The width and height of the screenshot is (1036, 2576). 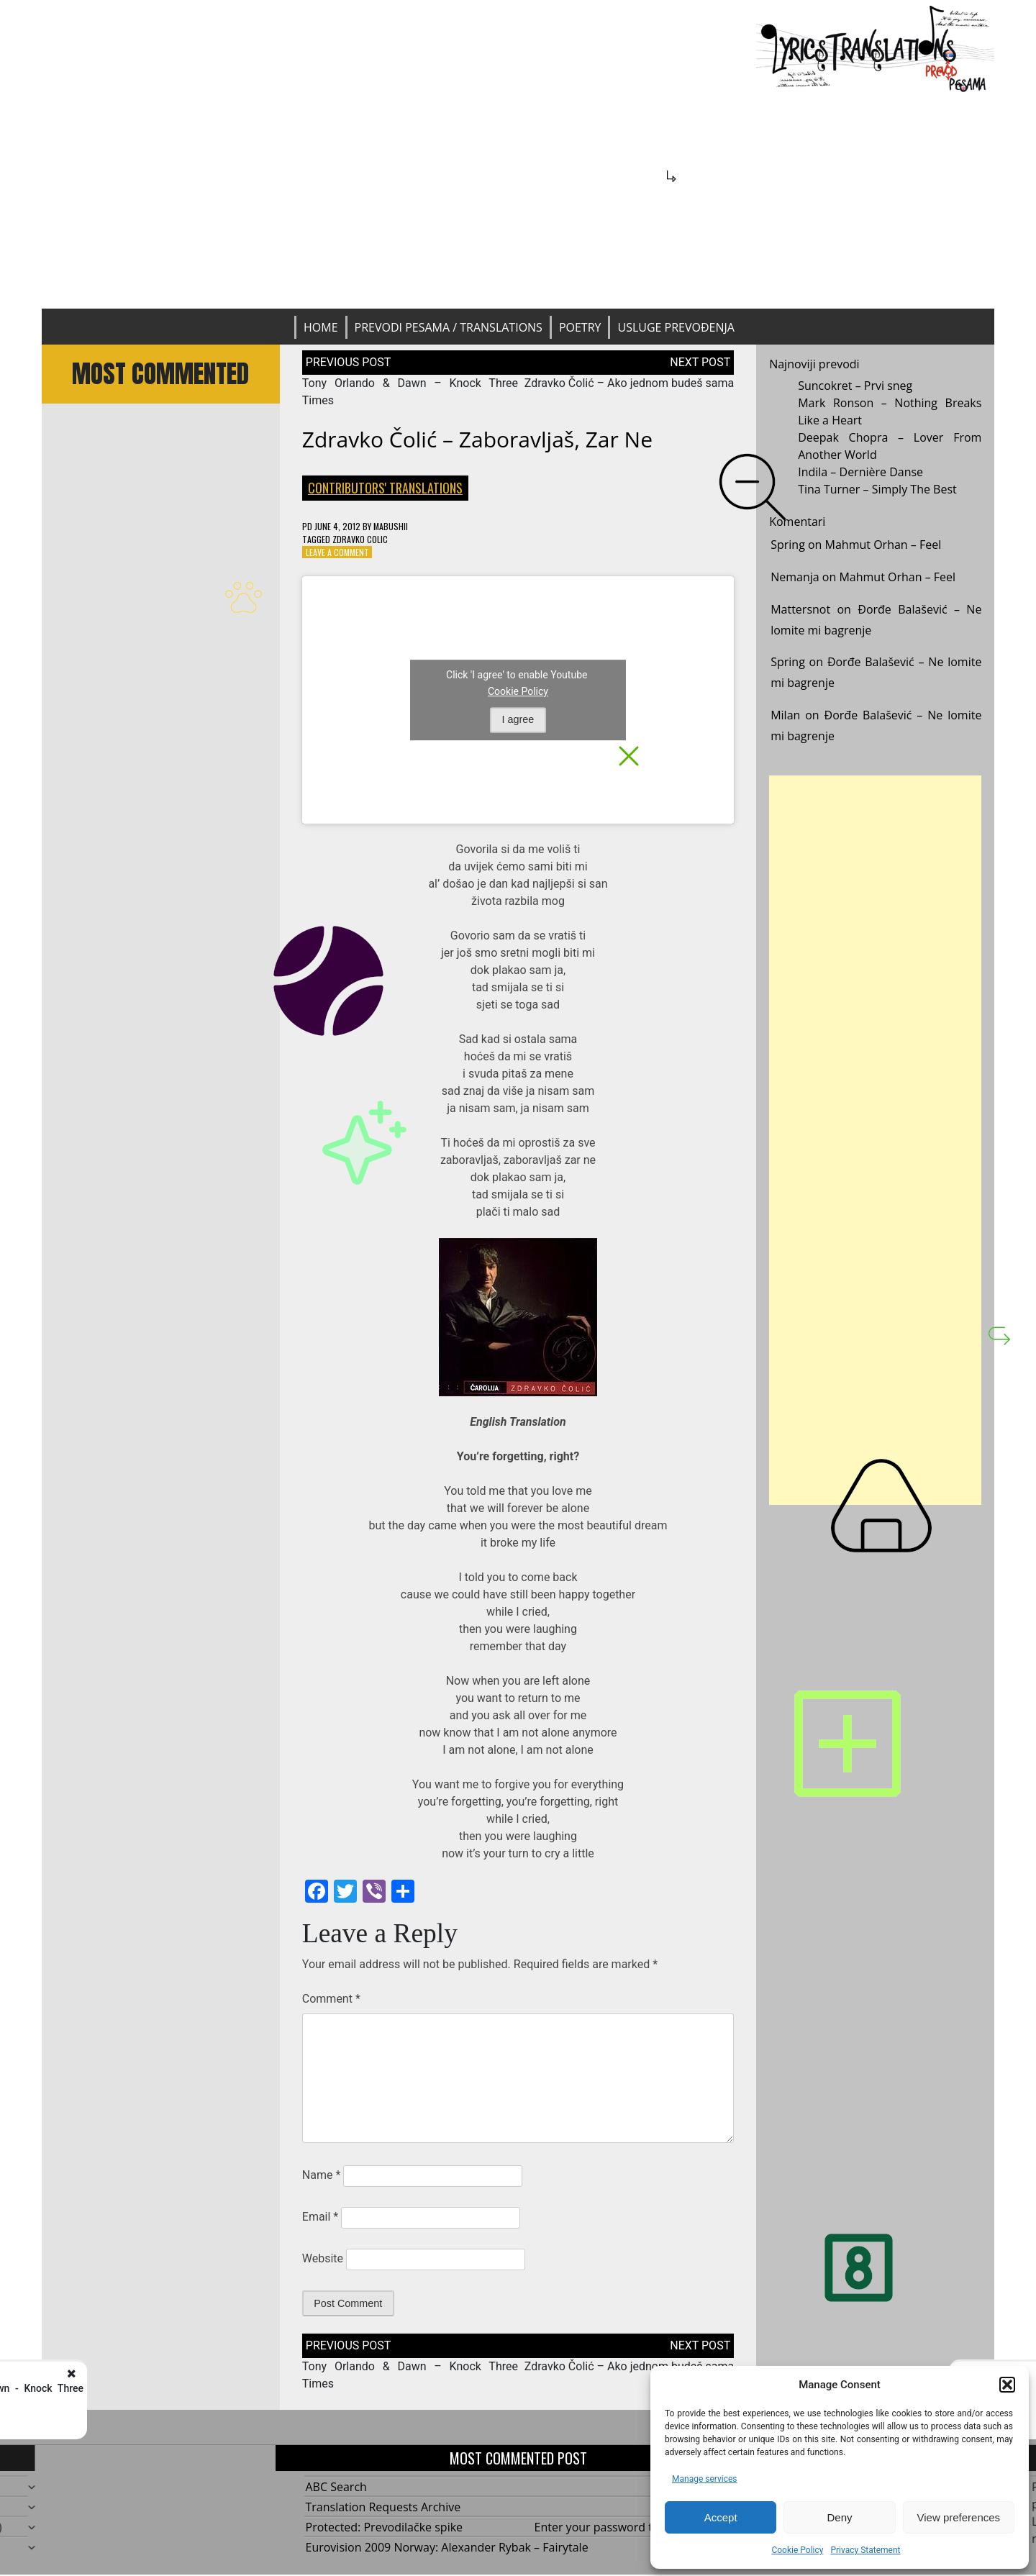 I want to click on select or input the number eight, so click(x=858, y=2267).